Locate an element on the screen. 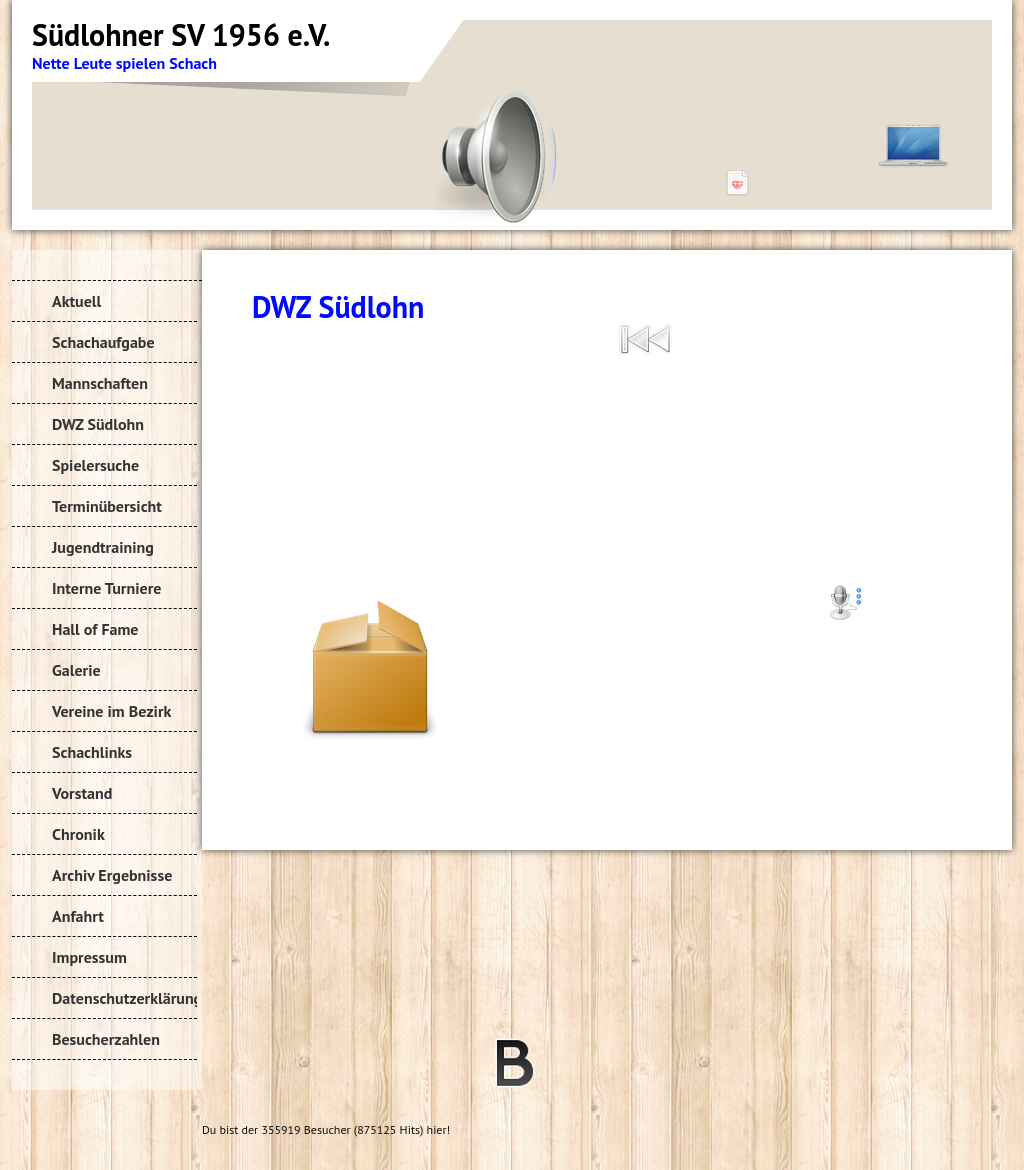 This screenshot has width=1024, height=1170. skip to previous track is located at coordinates (645, 339).